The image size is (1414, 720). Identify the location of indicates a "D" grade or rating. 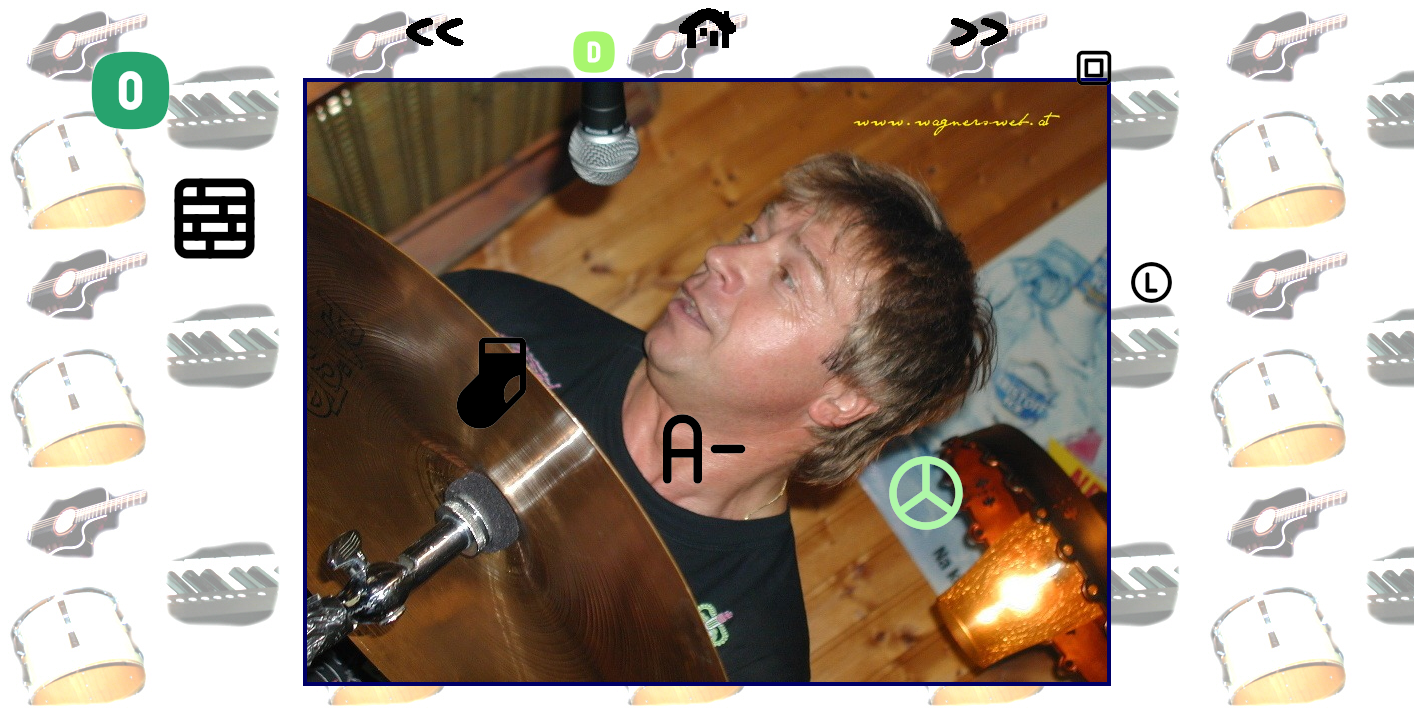
(594, 52).